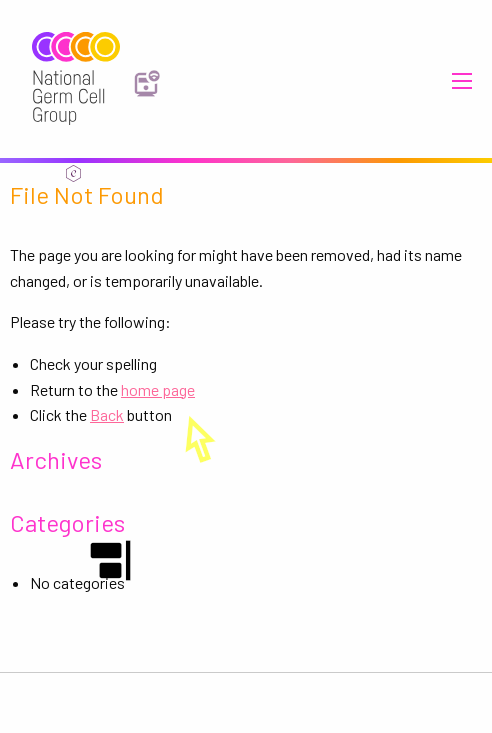  I want to click on open the Chai app, so click(73, 173).